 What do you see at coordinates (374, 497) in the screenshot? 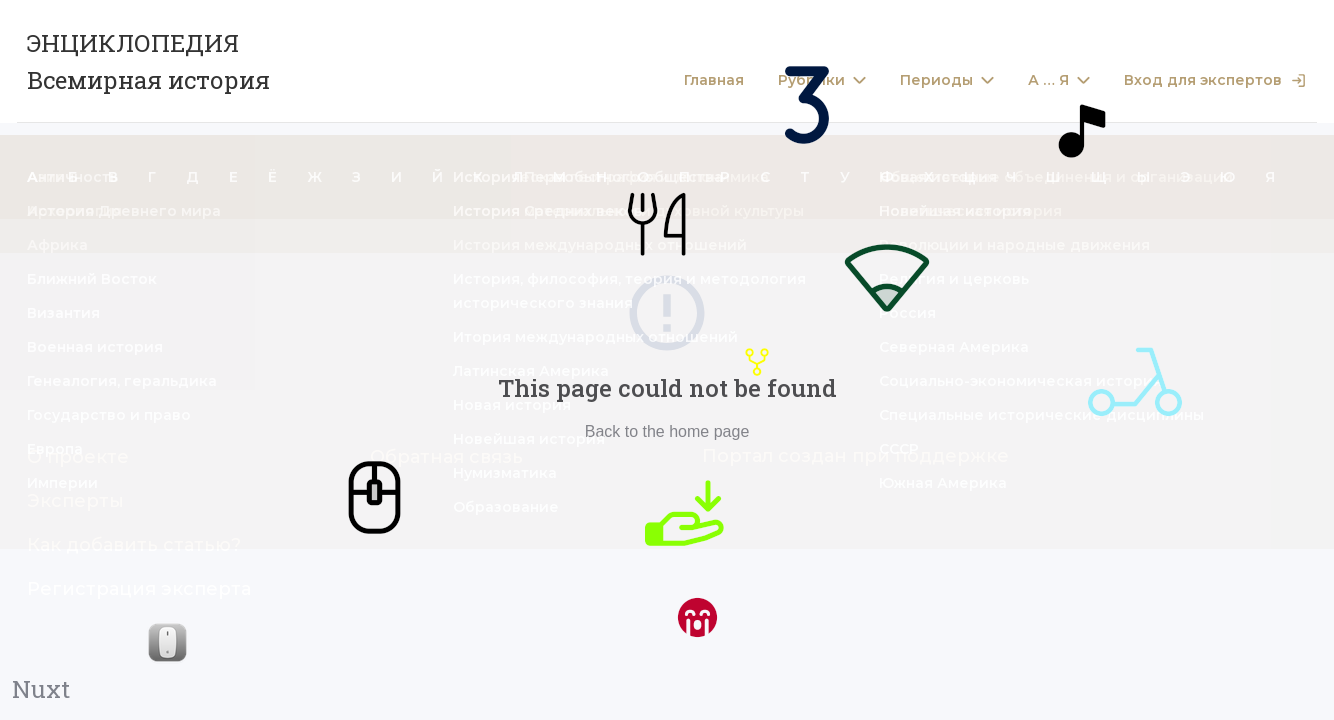
I see `indicates middle mouse button click action` at bounding box center [374, 497].